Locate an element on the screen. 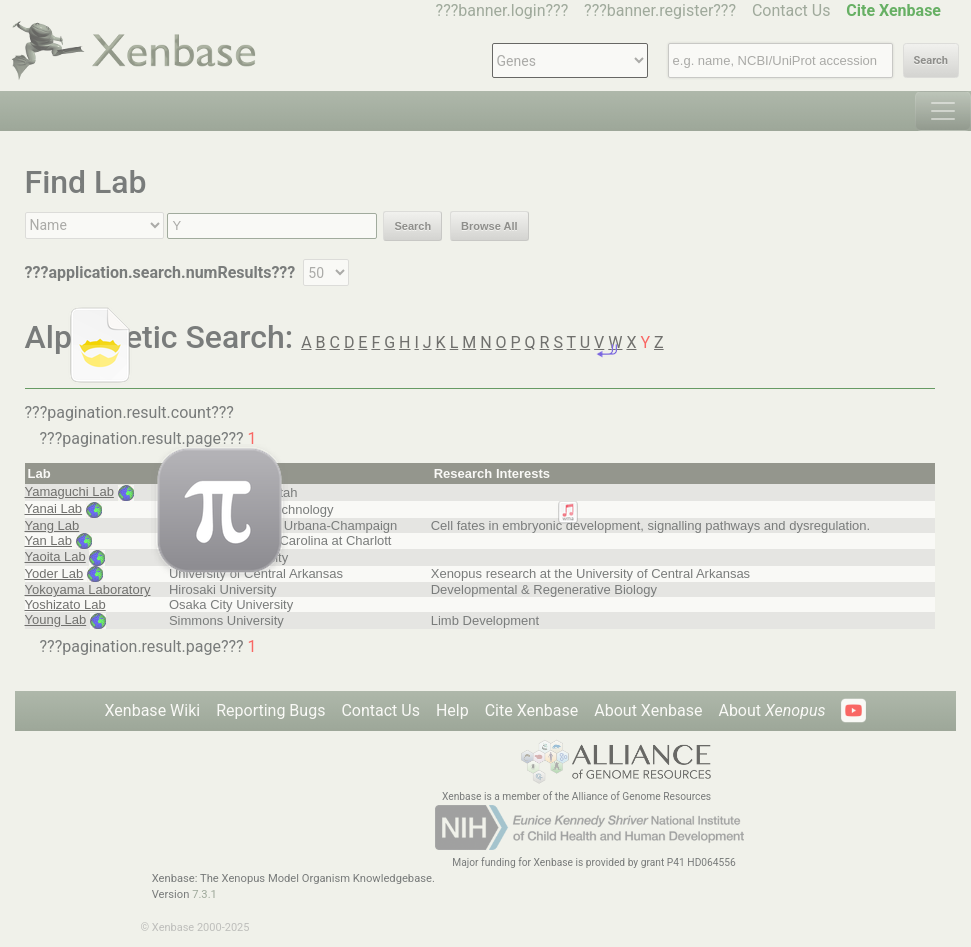 The height and width of the screenshot is (947, 971). reply to all recipients of an email is located at coordinates (606, 349).